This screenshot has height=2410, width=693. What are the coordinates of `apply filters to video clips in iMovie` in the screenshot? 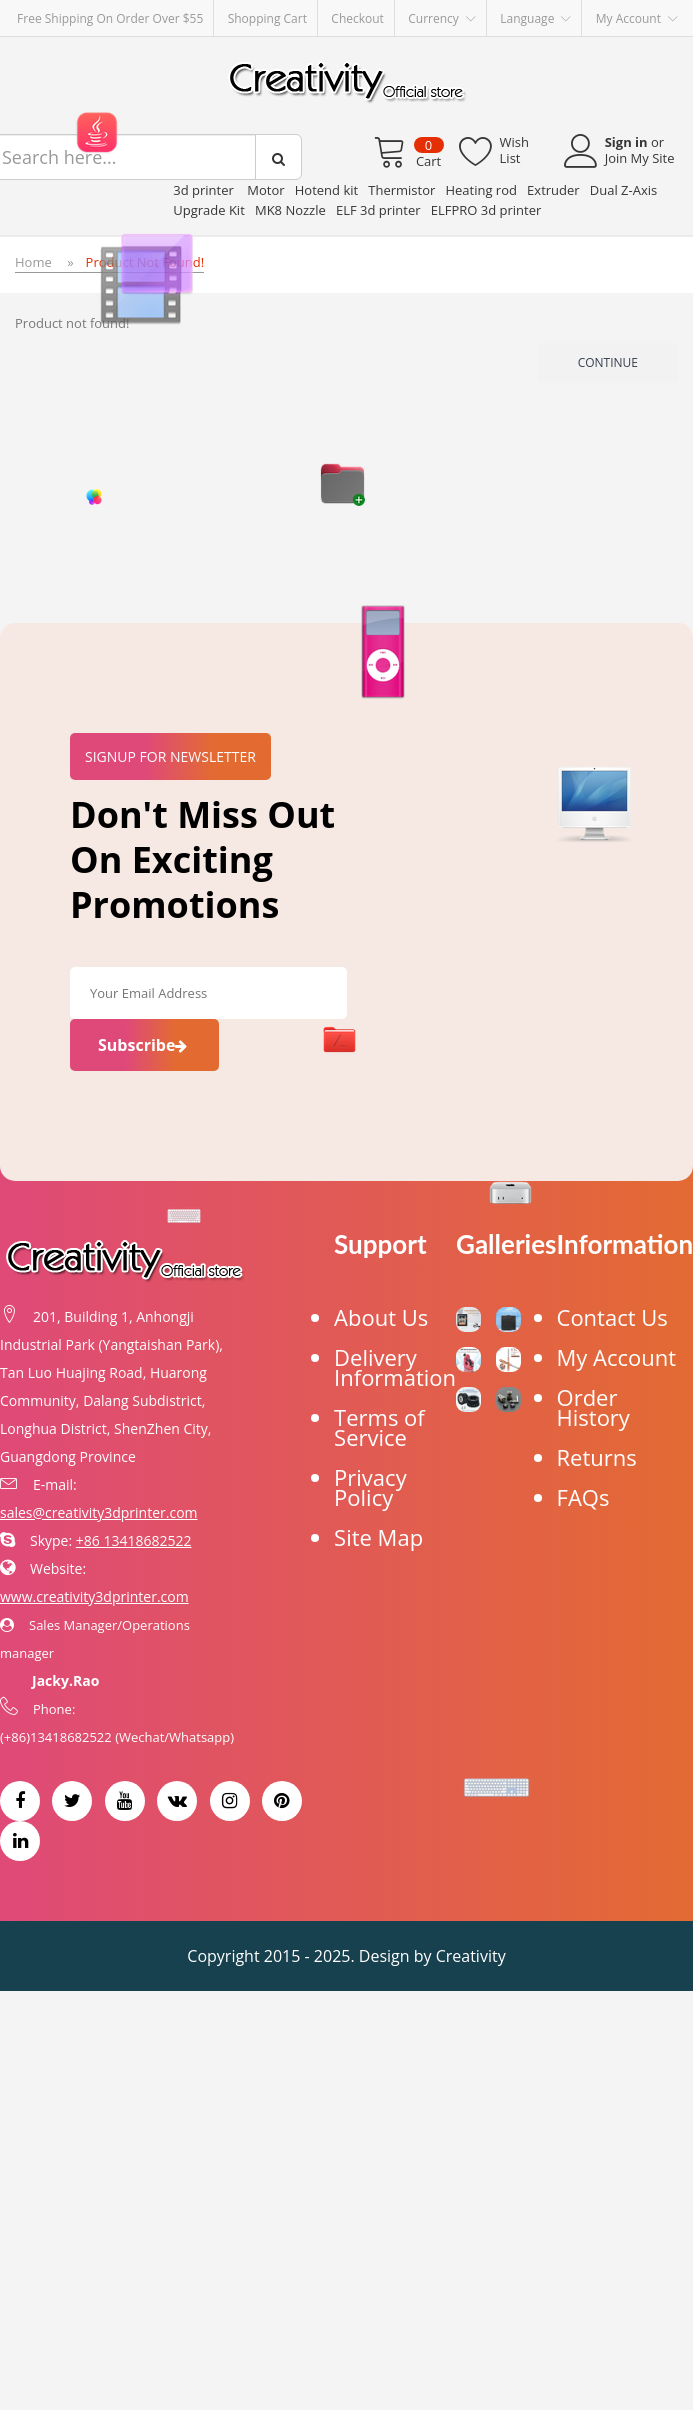 It's located at (146, 279).